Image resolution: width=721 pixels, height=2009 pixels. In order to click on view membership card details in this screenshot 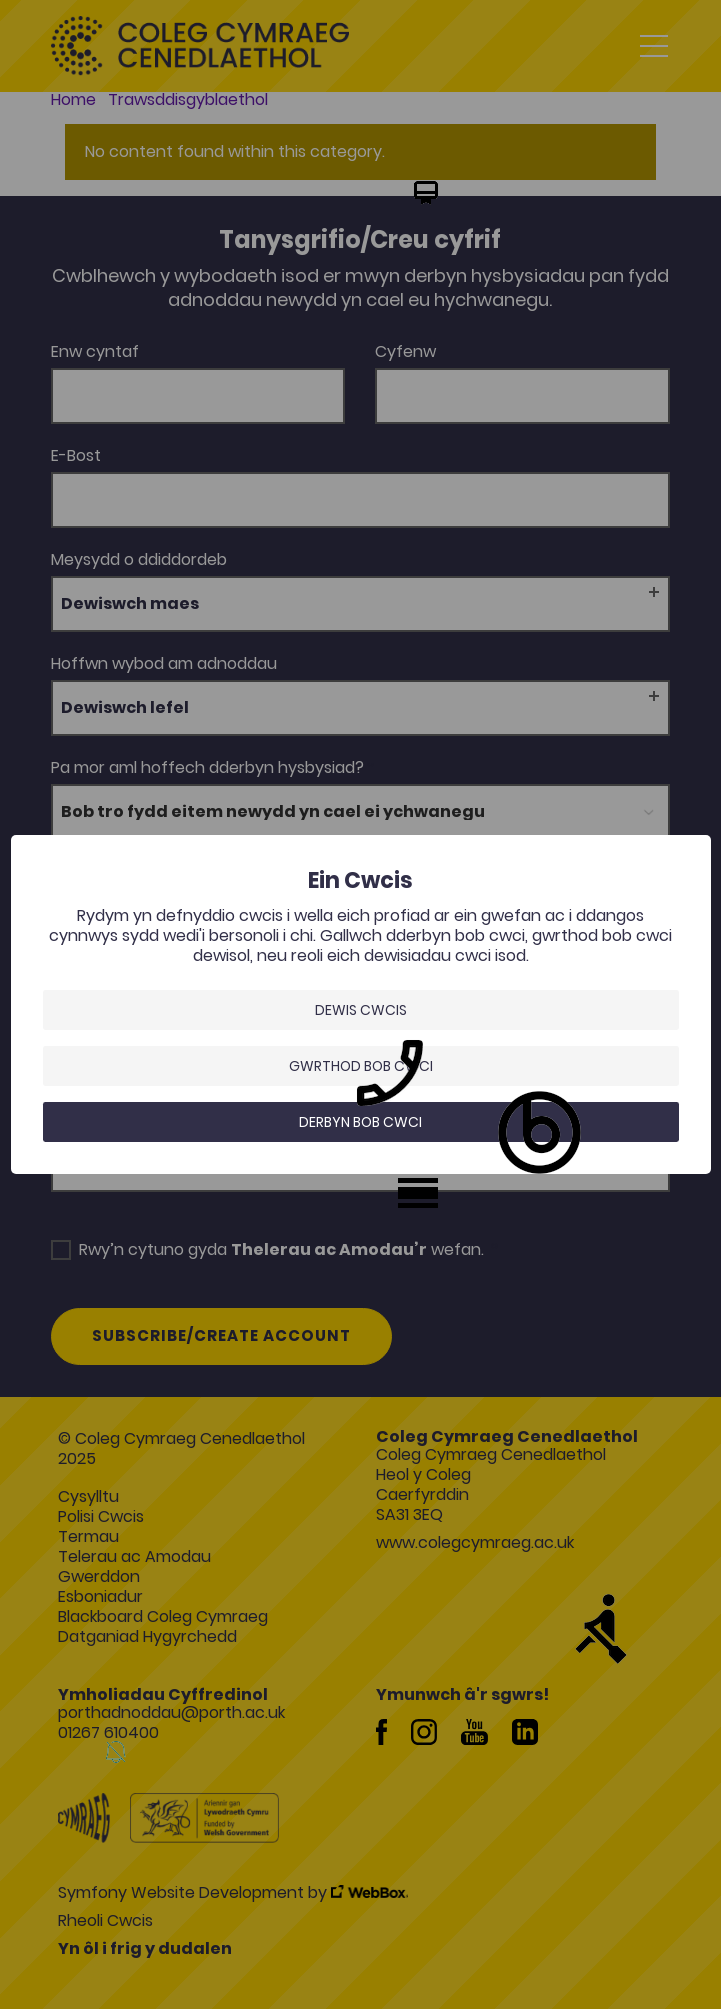, I will do `click(426, 193)`.